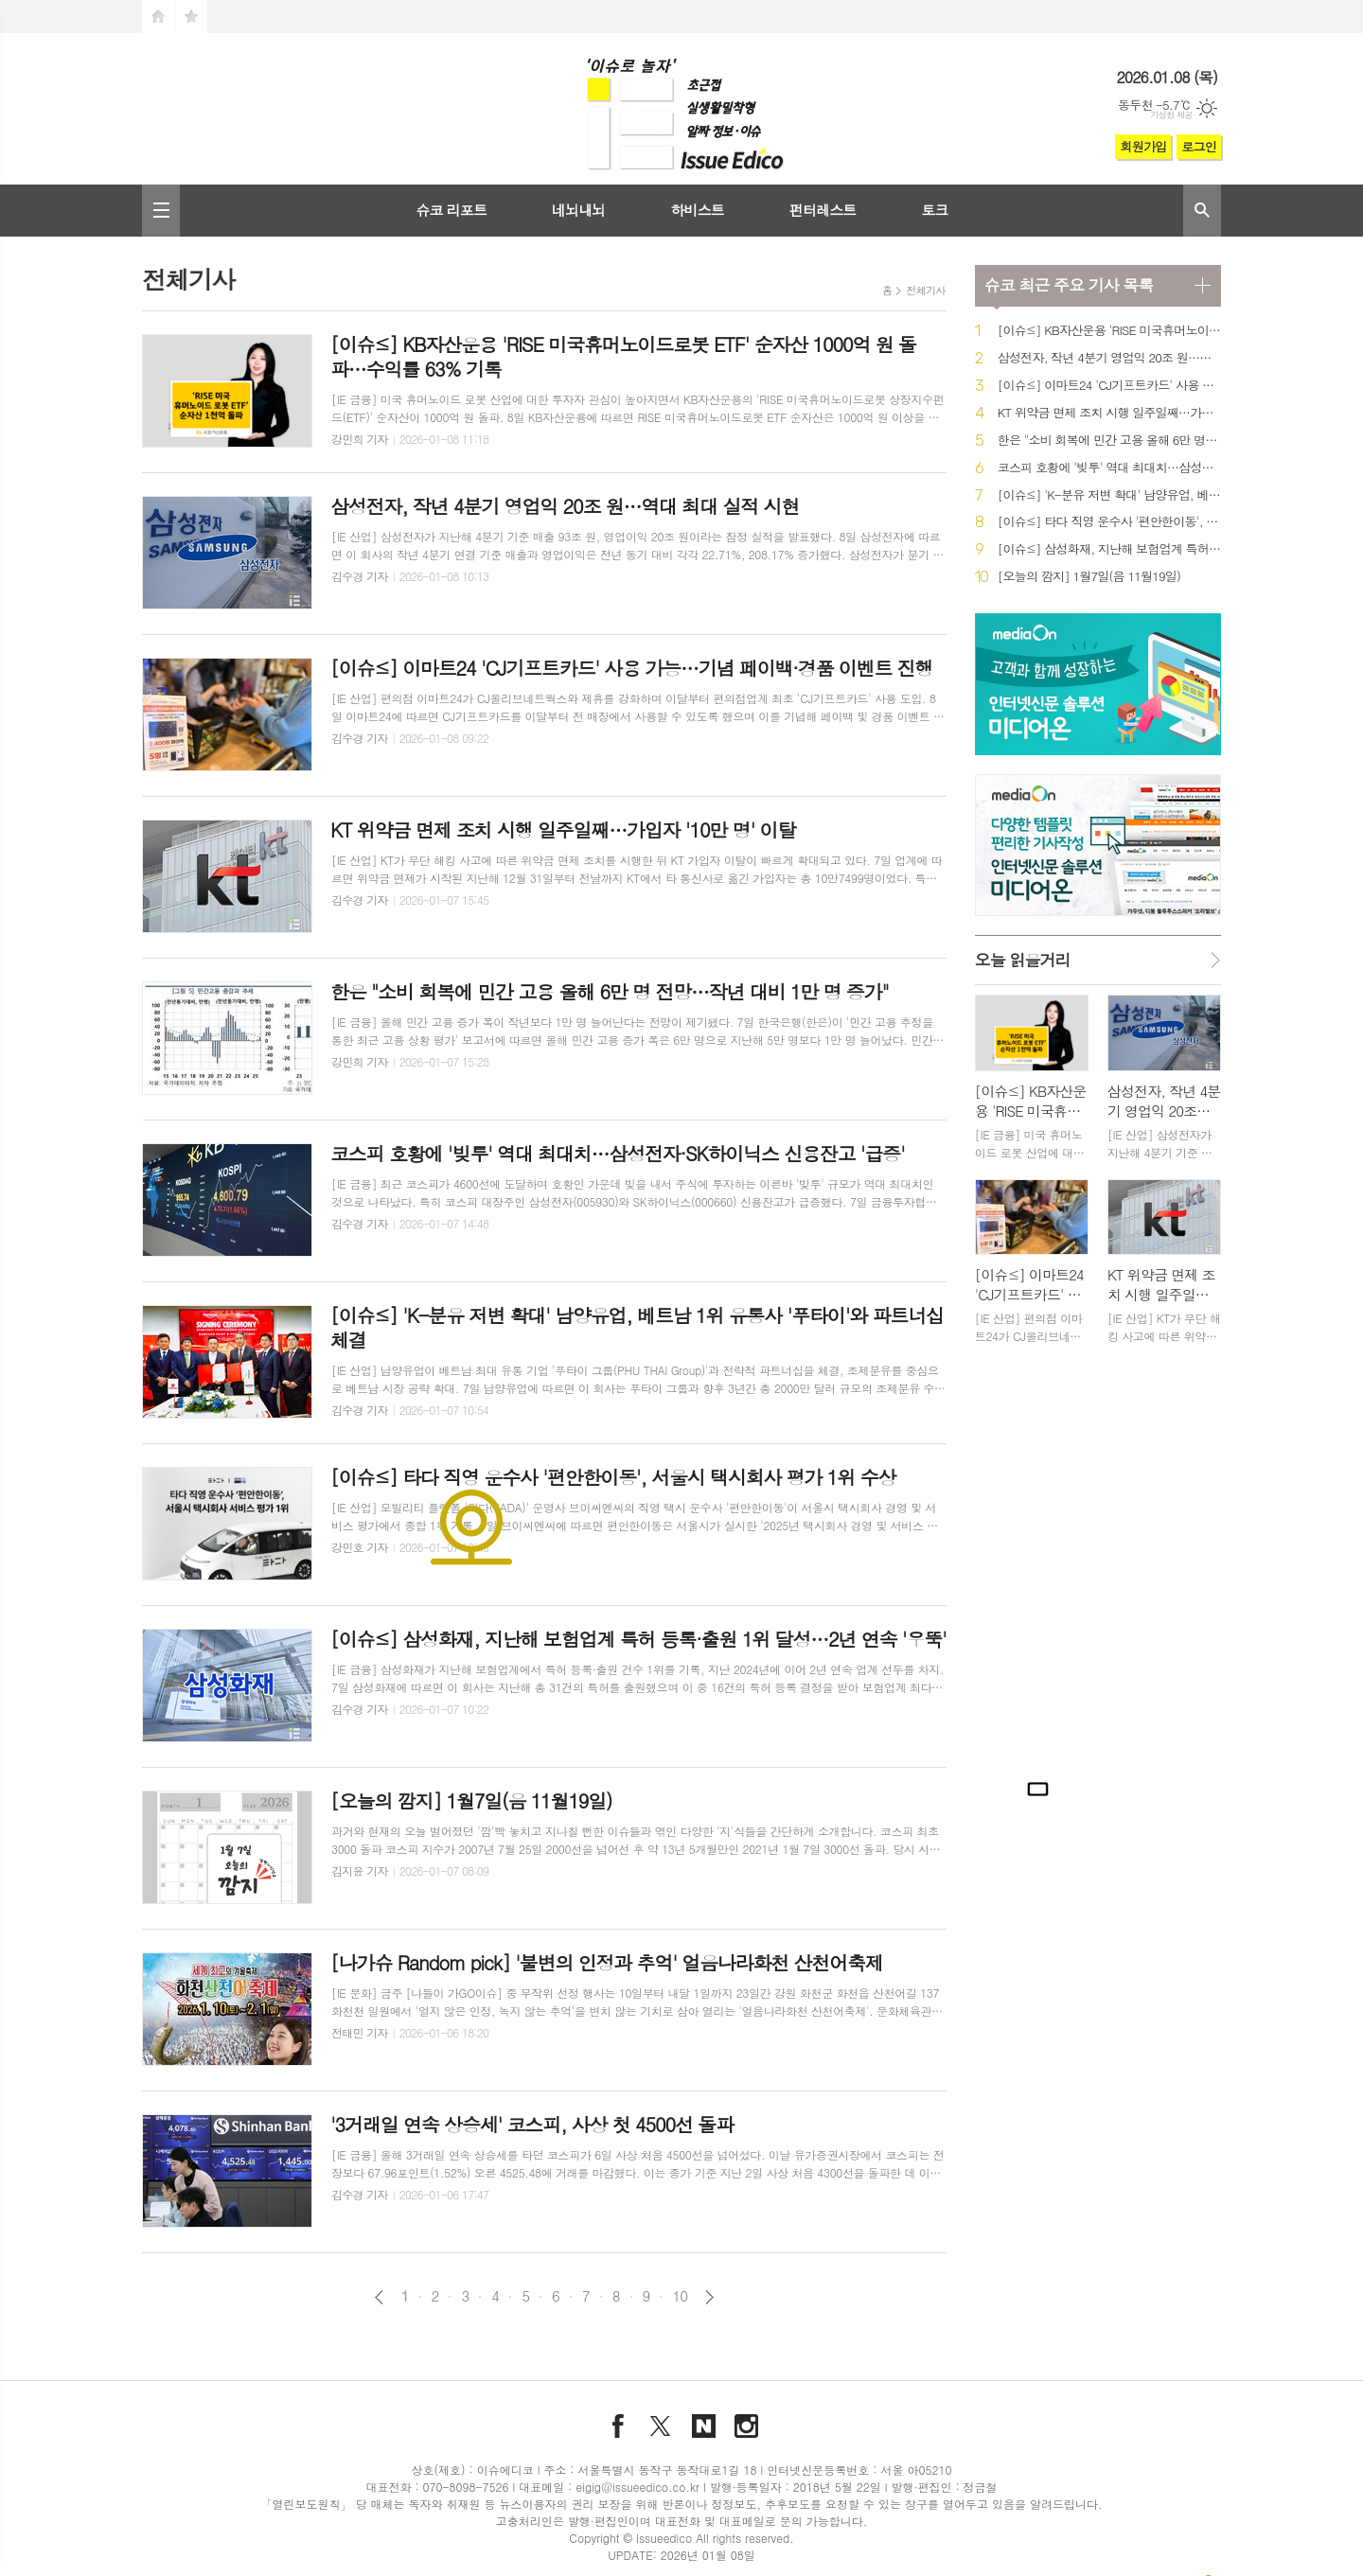  Describe the element at coordinates (471, 1530) in the screenshot. I see `enable webcam or video camera` at that location.